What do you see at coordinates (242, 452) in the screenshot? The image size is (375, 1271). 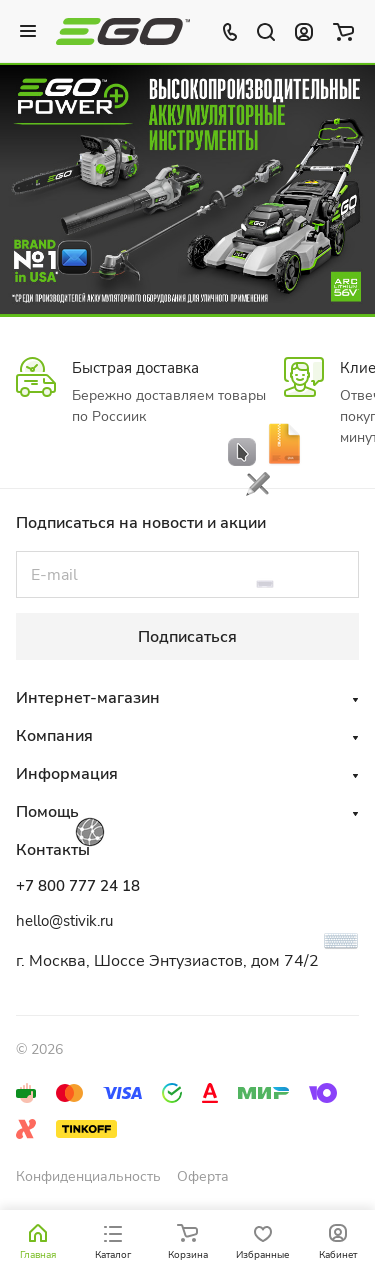 I see `open cursor preferences settings` at bounding box center [242, 452].